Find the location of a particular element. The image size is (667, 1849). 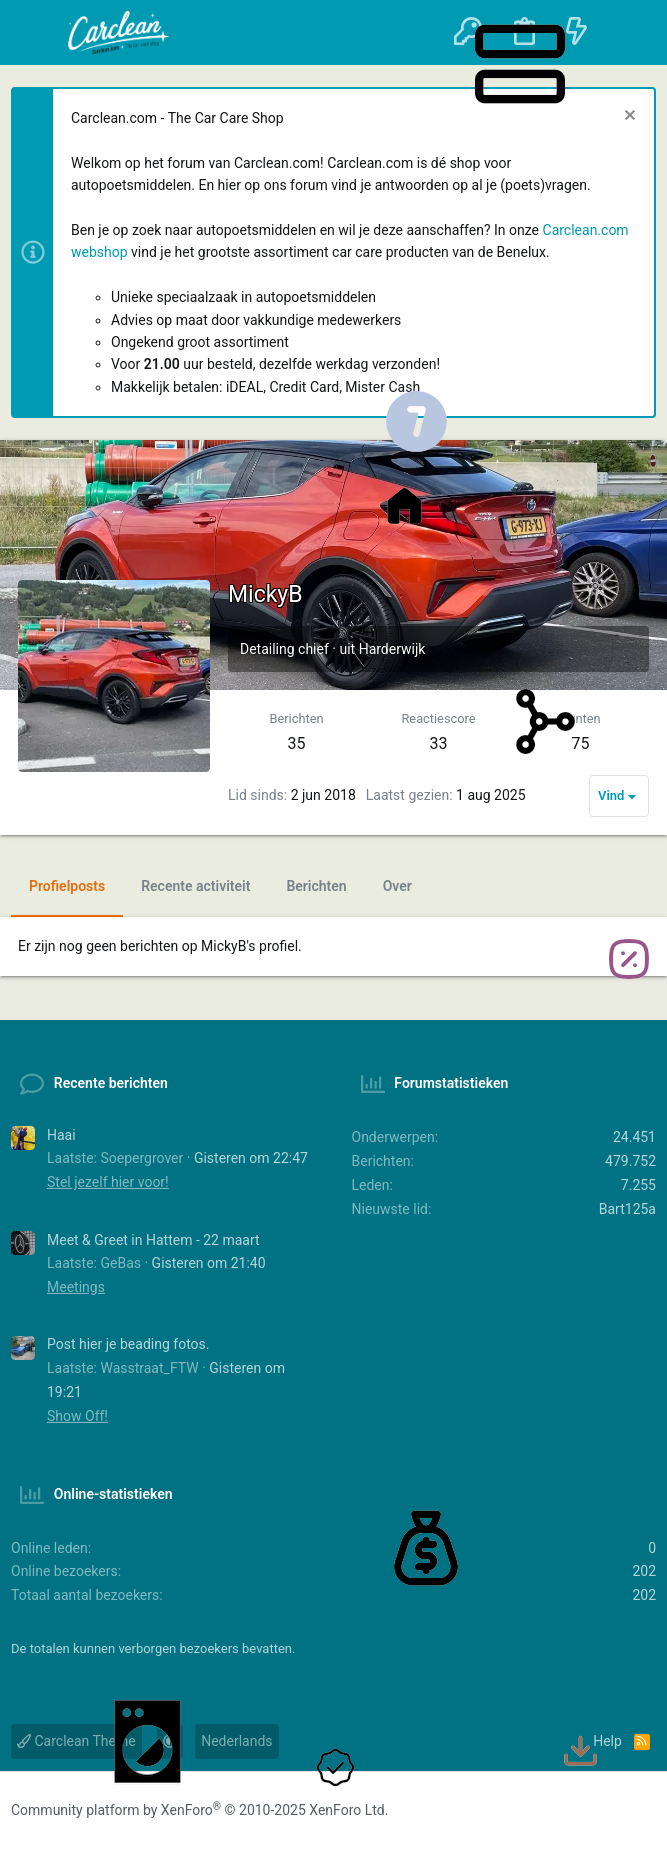

view tax information or documents is located at coordinates (426, 1548).